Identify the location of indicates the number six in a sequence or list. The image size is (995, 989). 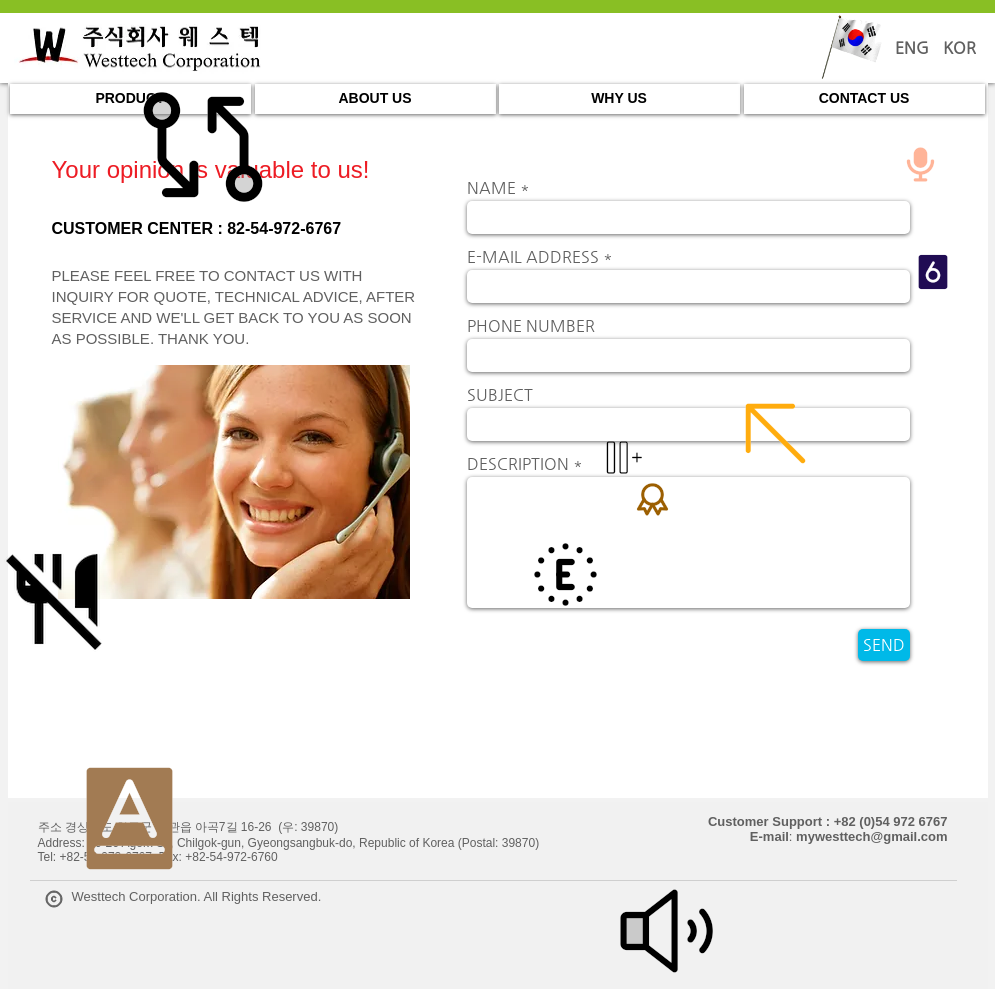
(933, 272).